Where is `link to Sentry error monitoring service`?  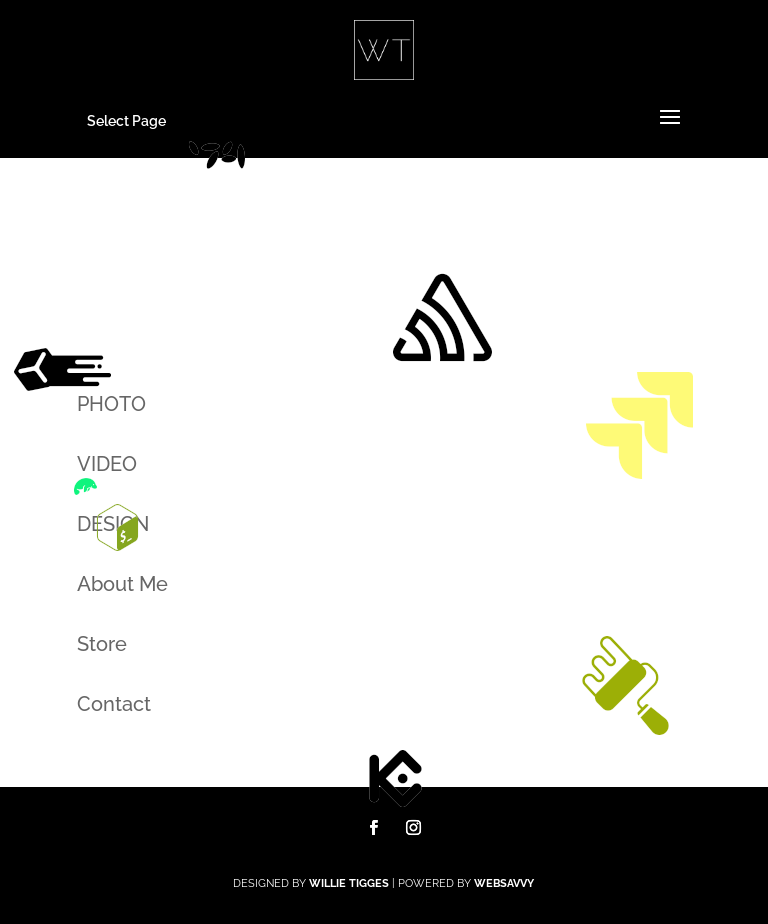 link to Sentry error monitoring service is located at coordinates (442, 317).